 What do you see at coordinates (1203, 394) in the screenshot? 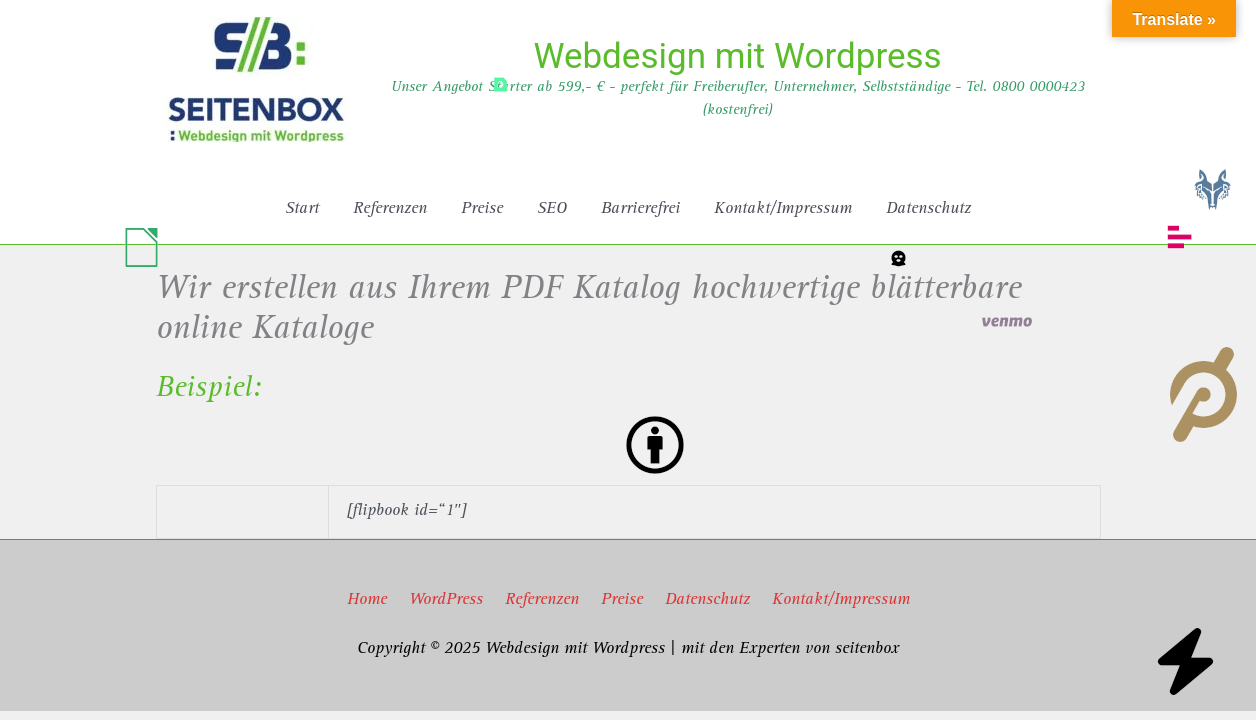
I see `open the Peloton app` at bounding box center [1203, 394].